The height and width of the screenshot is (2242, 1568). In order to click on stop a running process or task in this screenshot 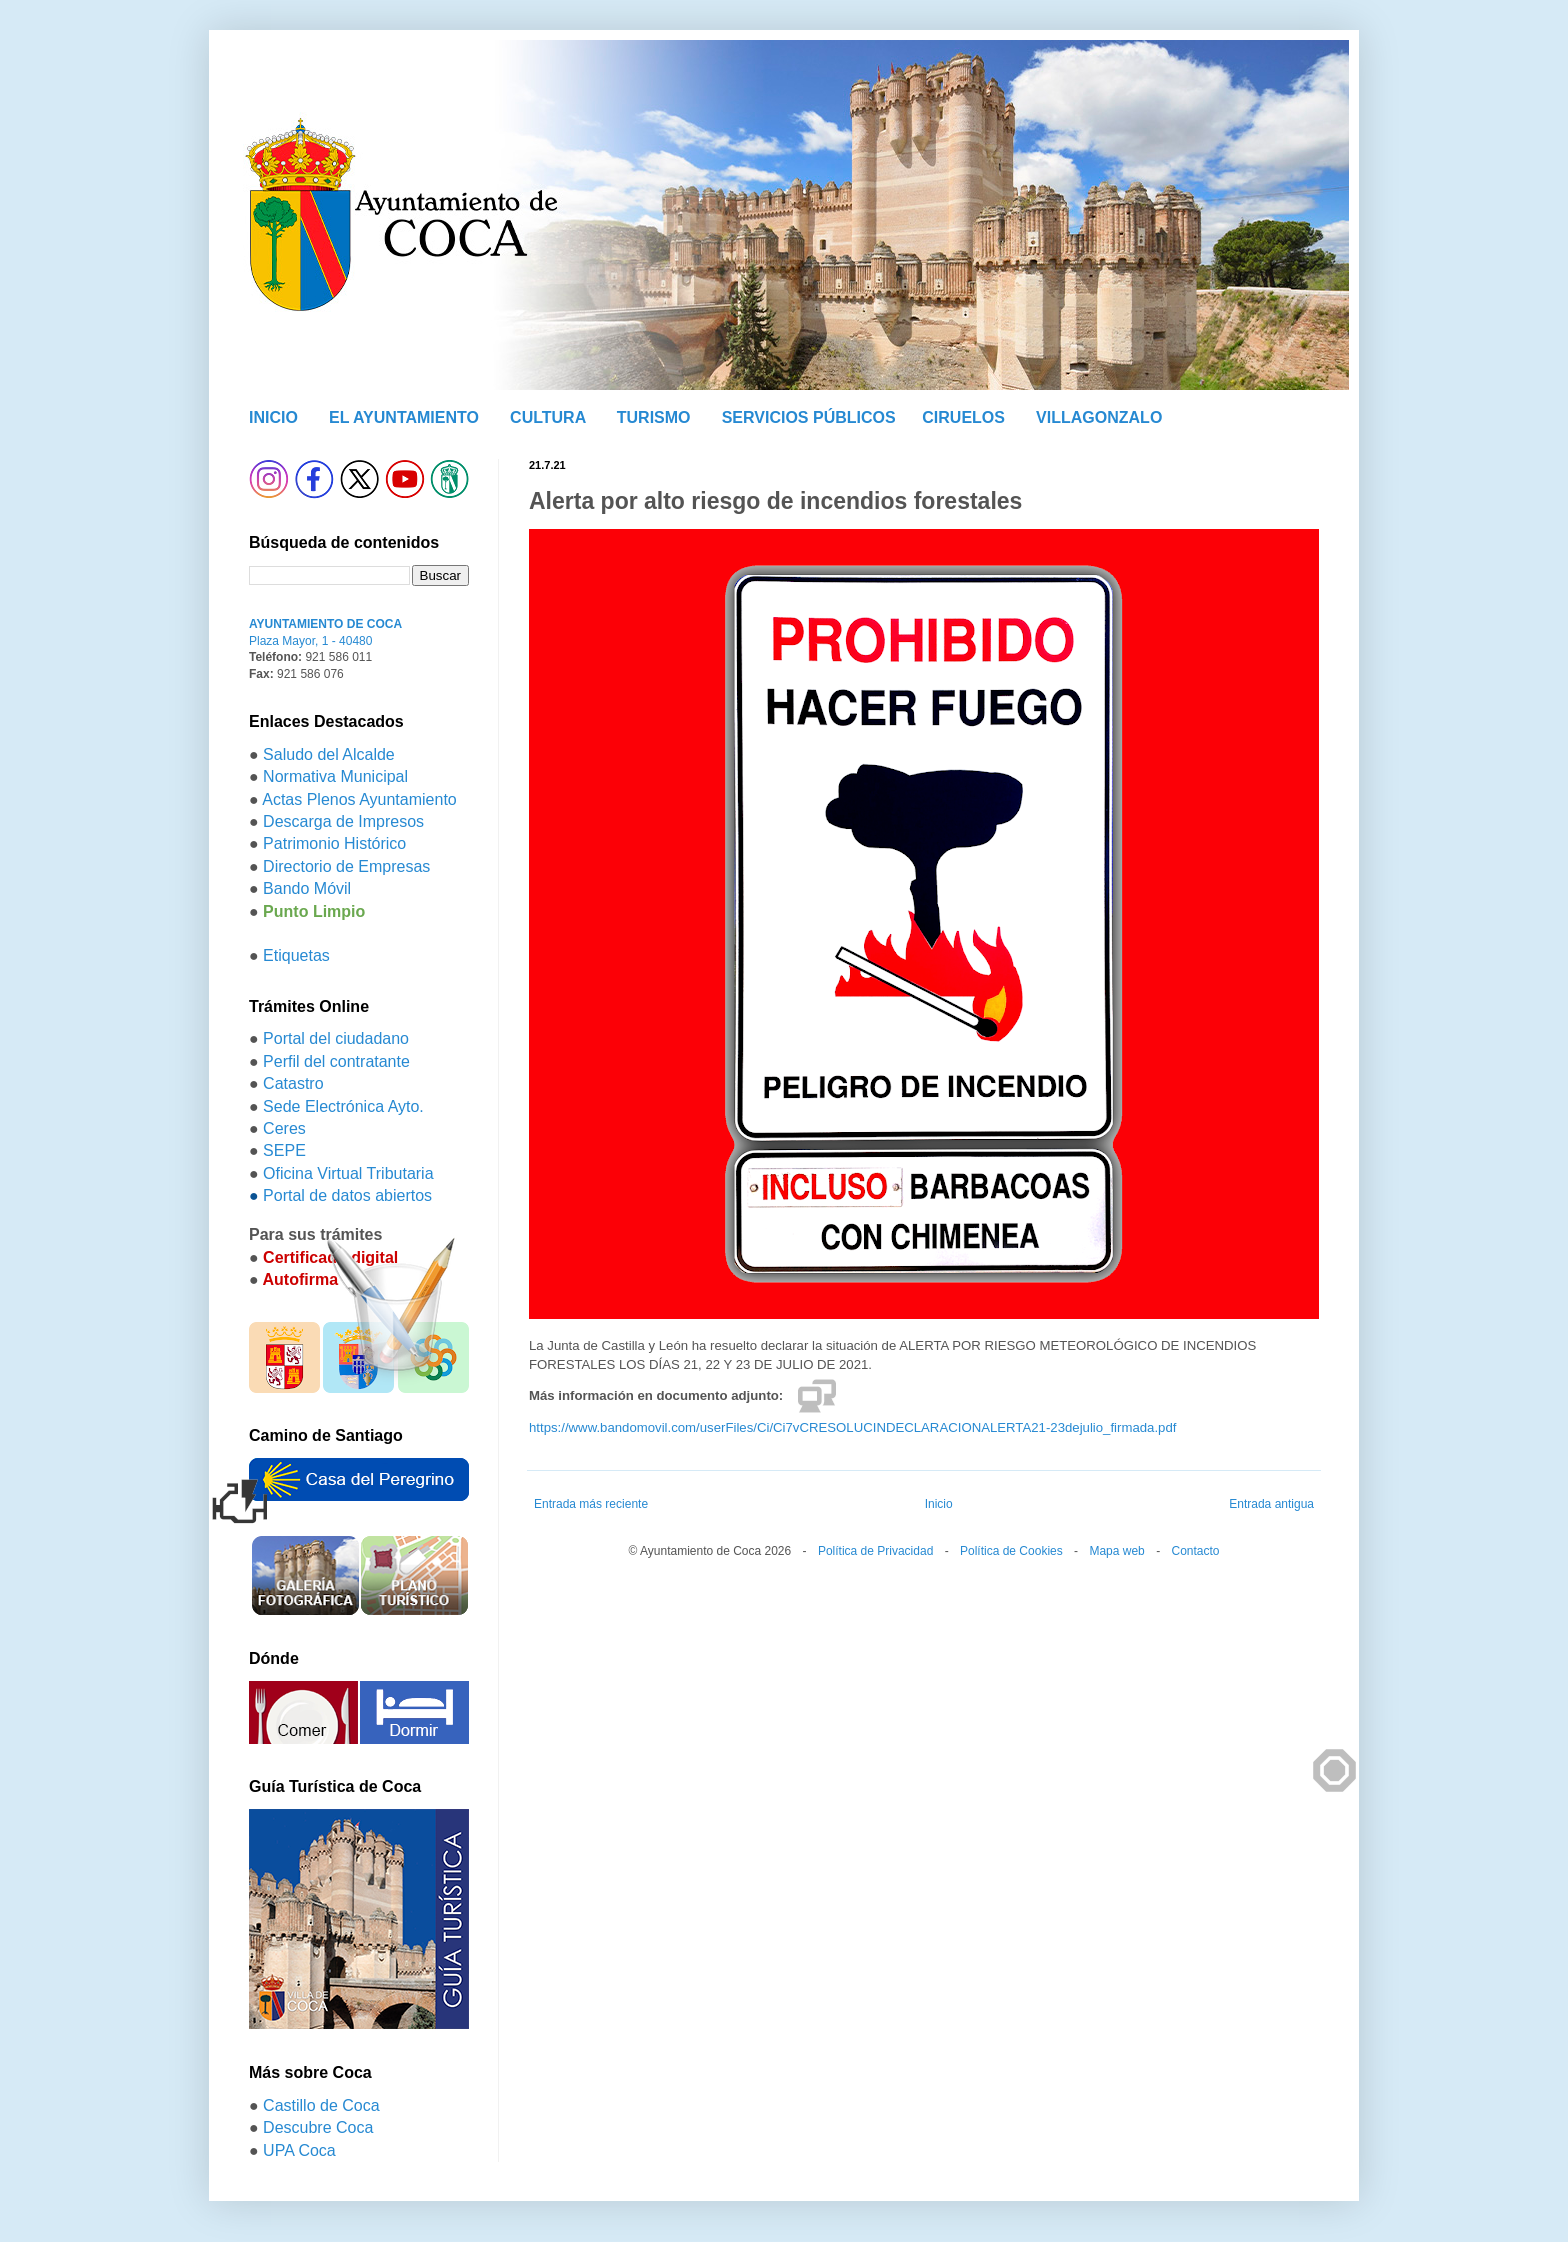, I will do `click(1334, 1770)`.